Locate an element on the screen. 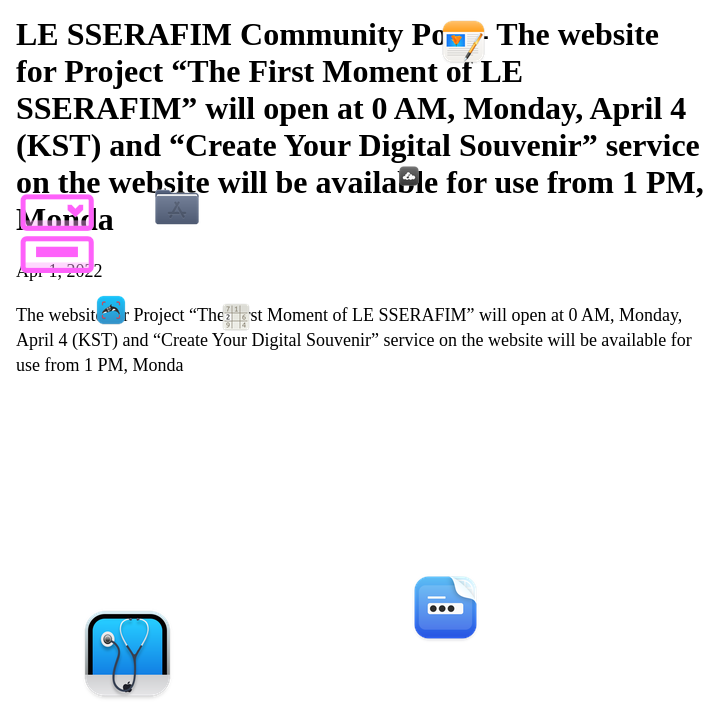  open login or authentication app is located at coordinates (445, 607).